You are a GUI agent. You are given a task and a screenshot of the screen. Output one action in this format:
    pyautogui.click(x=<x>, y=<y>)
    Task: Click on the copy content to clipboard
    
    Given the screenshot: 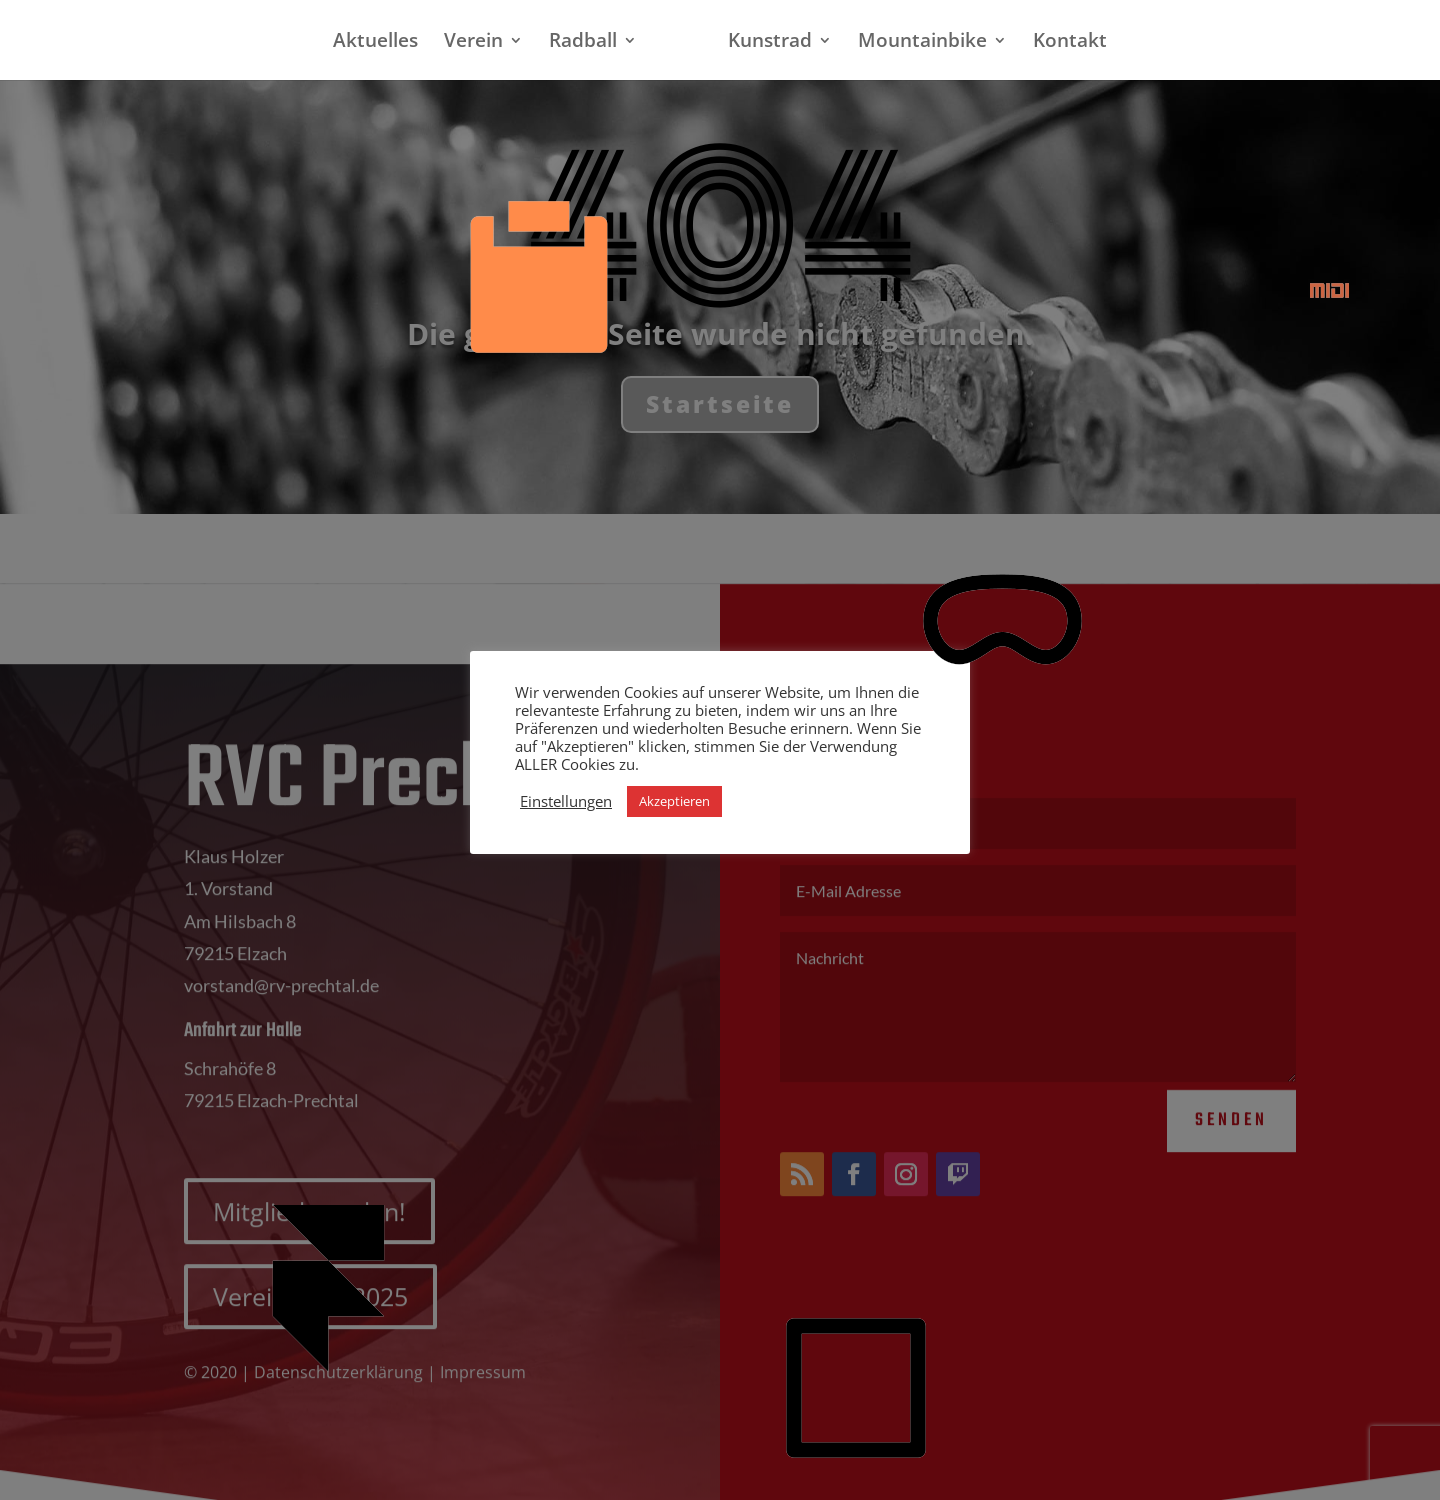 What is the action you would take?
    pyautogui.click(x=539, y=277)
    